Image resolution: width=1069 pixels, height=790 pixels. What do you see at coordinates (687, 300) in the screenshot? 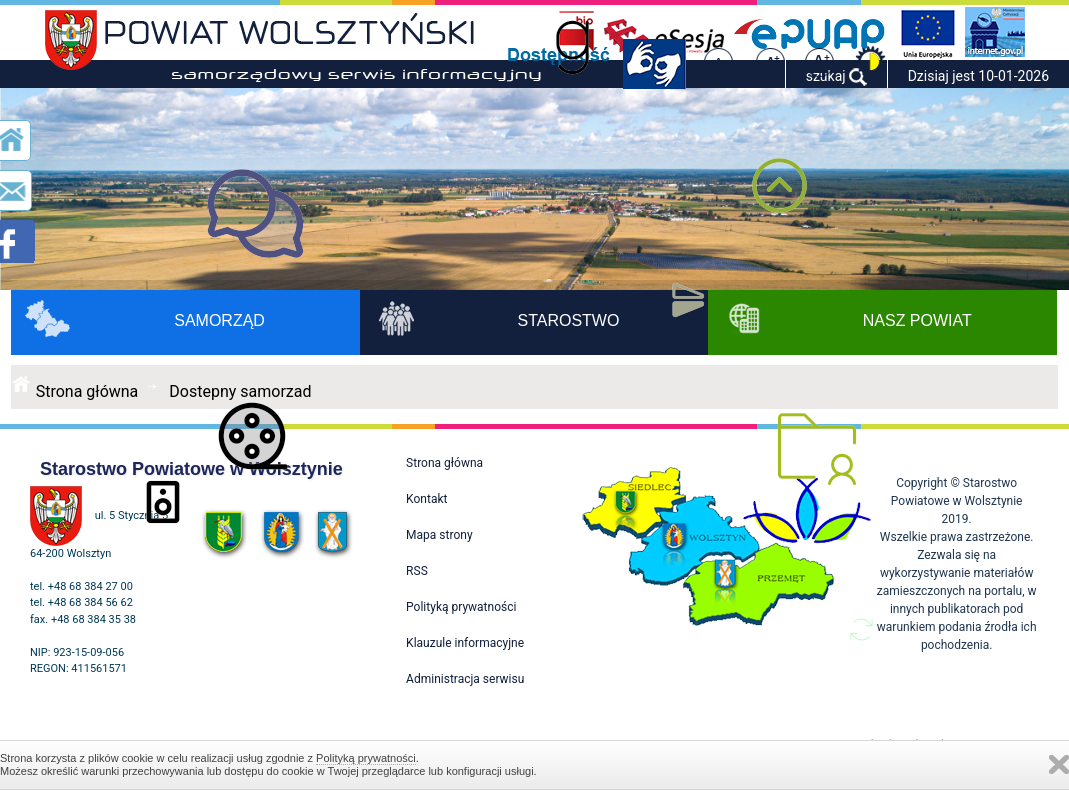
I see `flip image or object vertically` at bounding box center [687, 300].